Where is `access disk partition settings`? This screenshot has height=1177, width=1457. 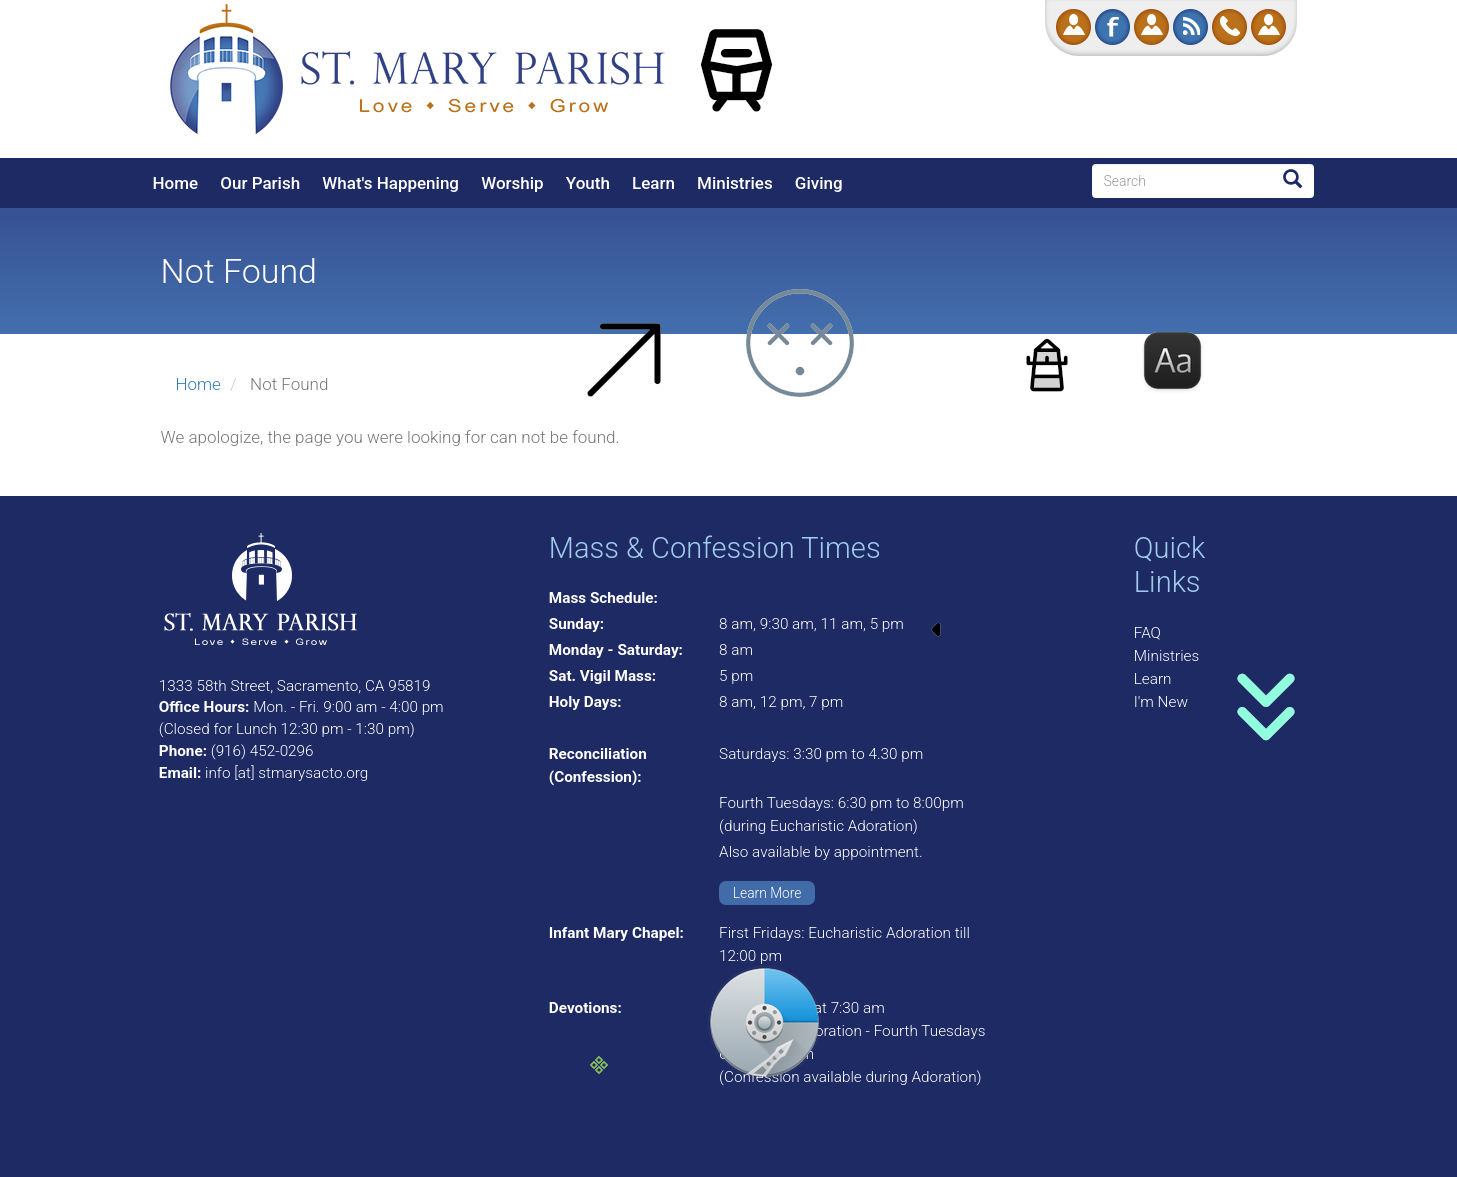
access disk partition settings is located at coordinates (764, 1022).